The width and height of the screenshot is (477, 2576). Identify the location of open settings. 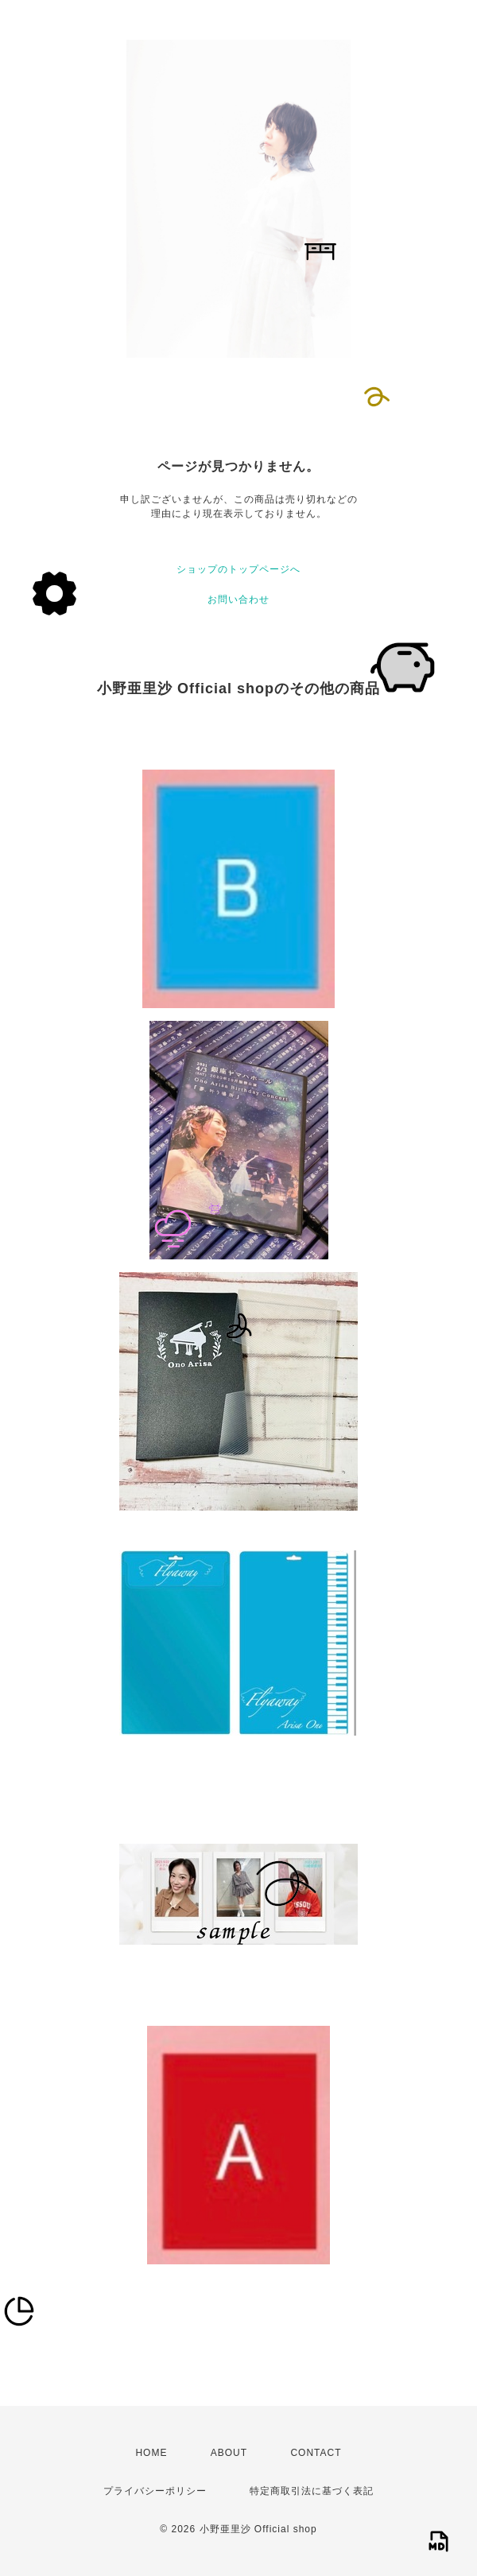
(54, 593).